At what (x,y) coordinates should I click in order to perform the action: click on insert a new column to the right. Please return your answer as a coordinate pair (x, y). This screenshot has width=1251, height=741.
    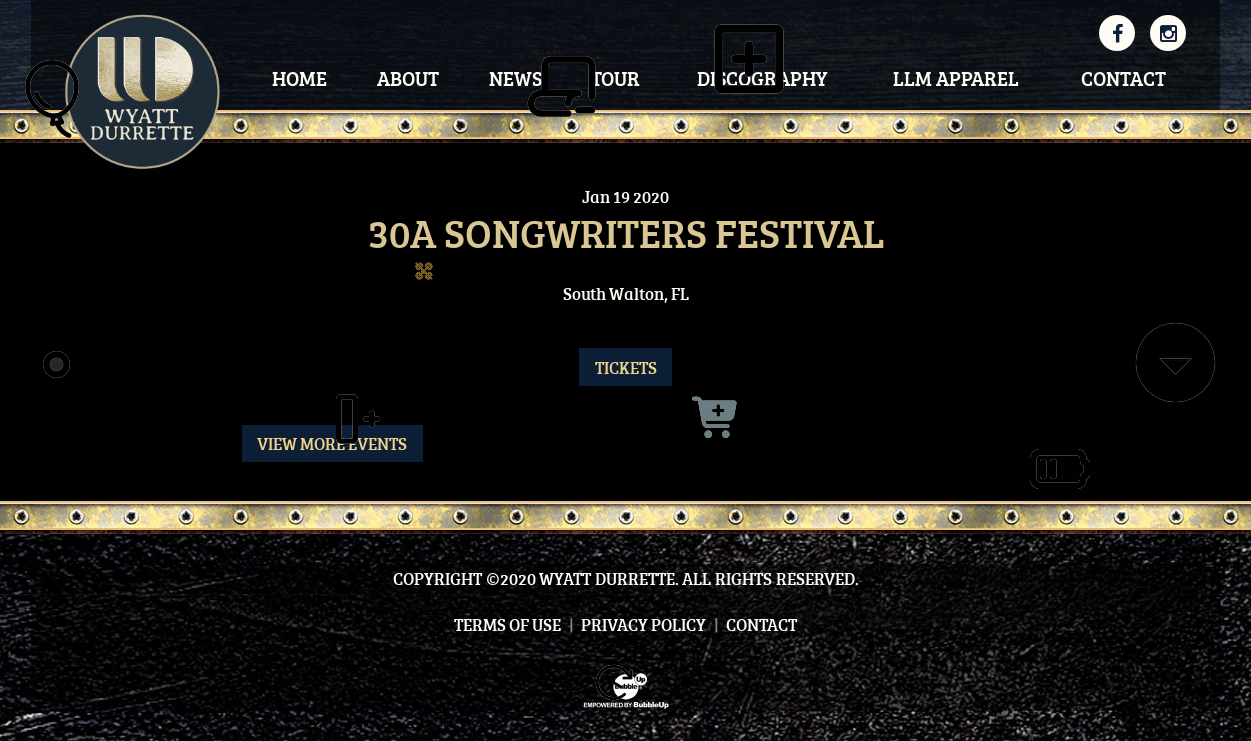
    Looking at the image, I should click on (358, 419).